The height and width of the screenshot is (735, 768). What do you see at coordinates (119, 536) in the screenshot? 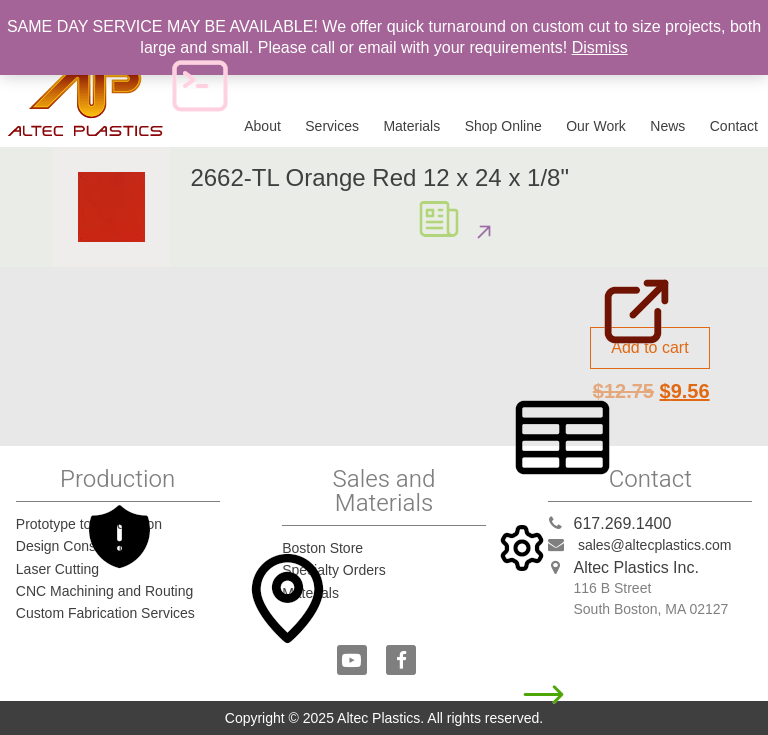
I see `security warning or alert detected` at bounding box center [119, 536].